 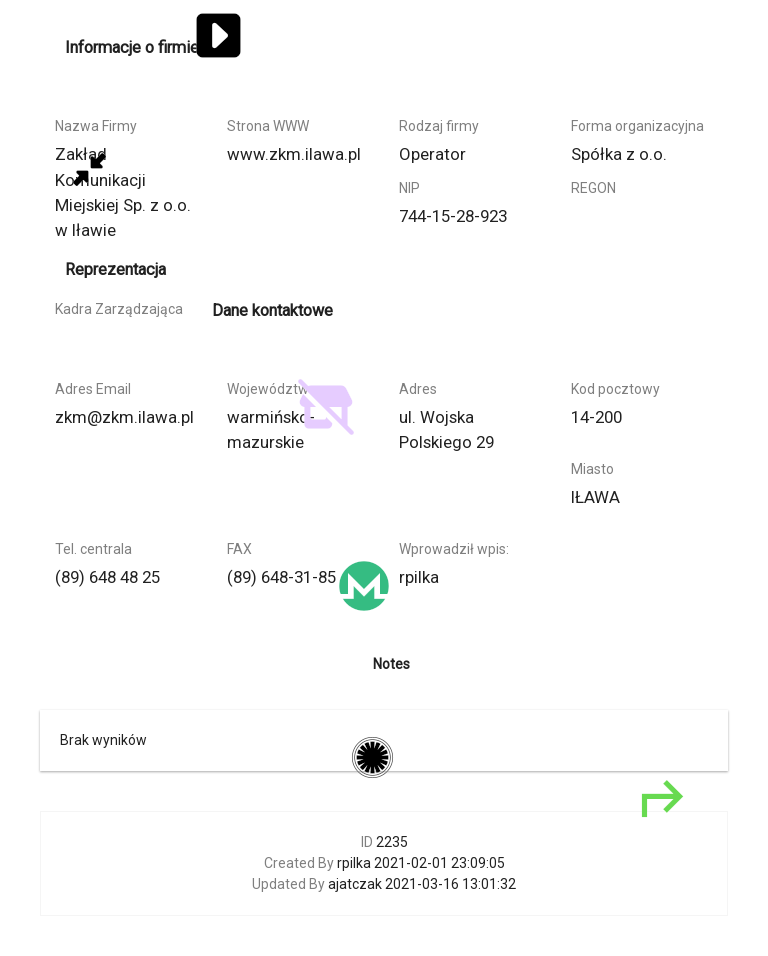 What do you see at coordinates (218, 35) in the screenshot?
I see `play media or start video` at bounding box center [218, 35].